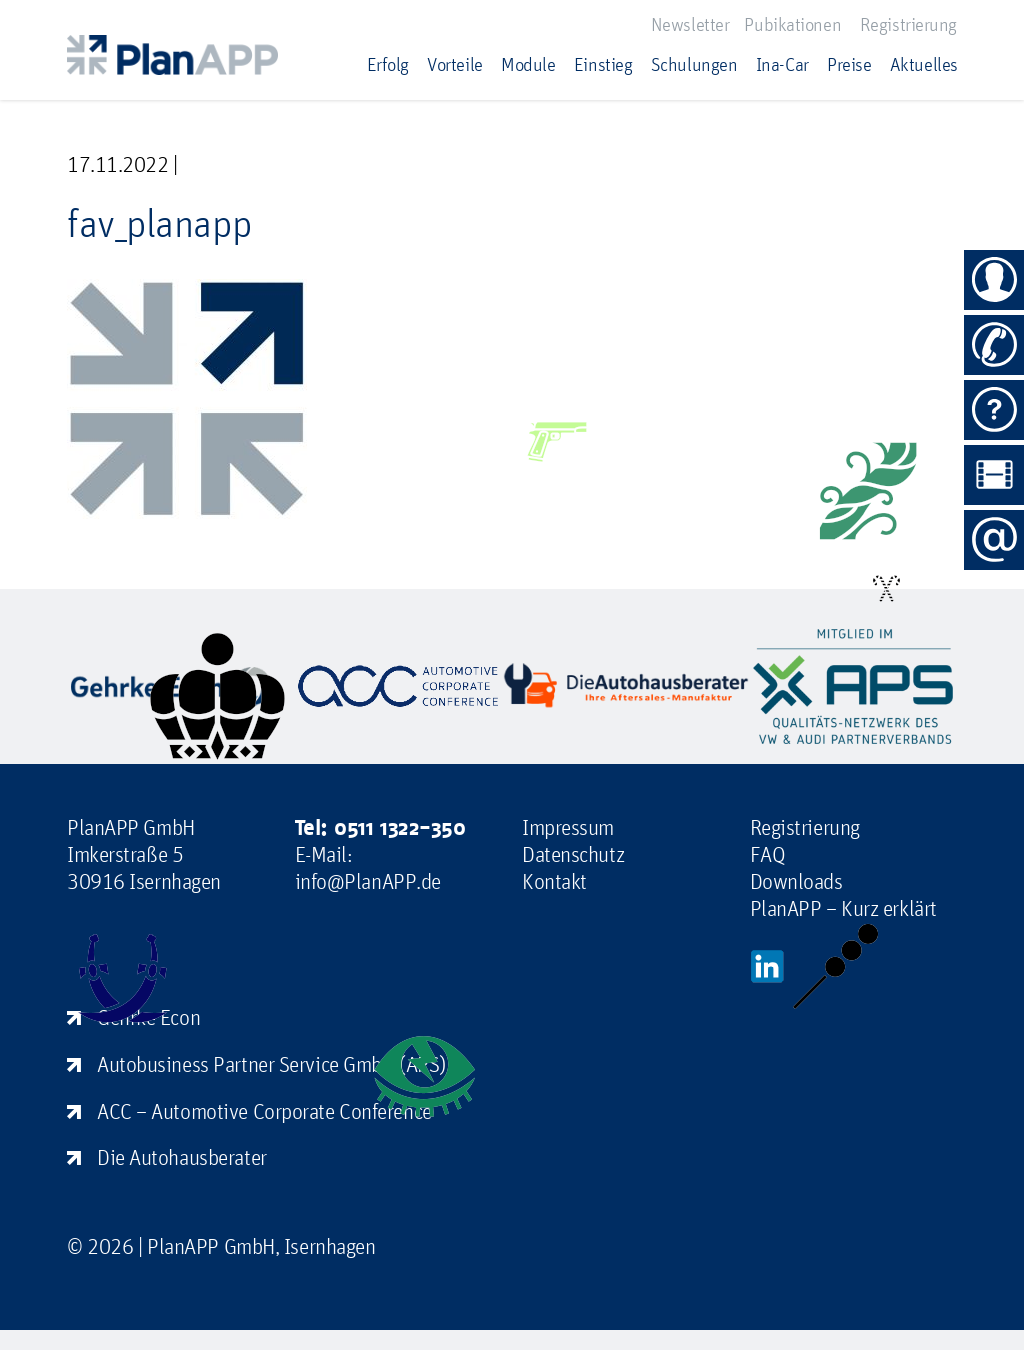 This screenshot has height=1350, width=1024. What do you see at coordinates (122, 978) in the screenshot?
I see `activate whirlwind or spinning attack ability` at bounding box center [122, 978].